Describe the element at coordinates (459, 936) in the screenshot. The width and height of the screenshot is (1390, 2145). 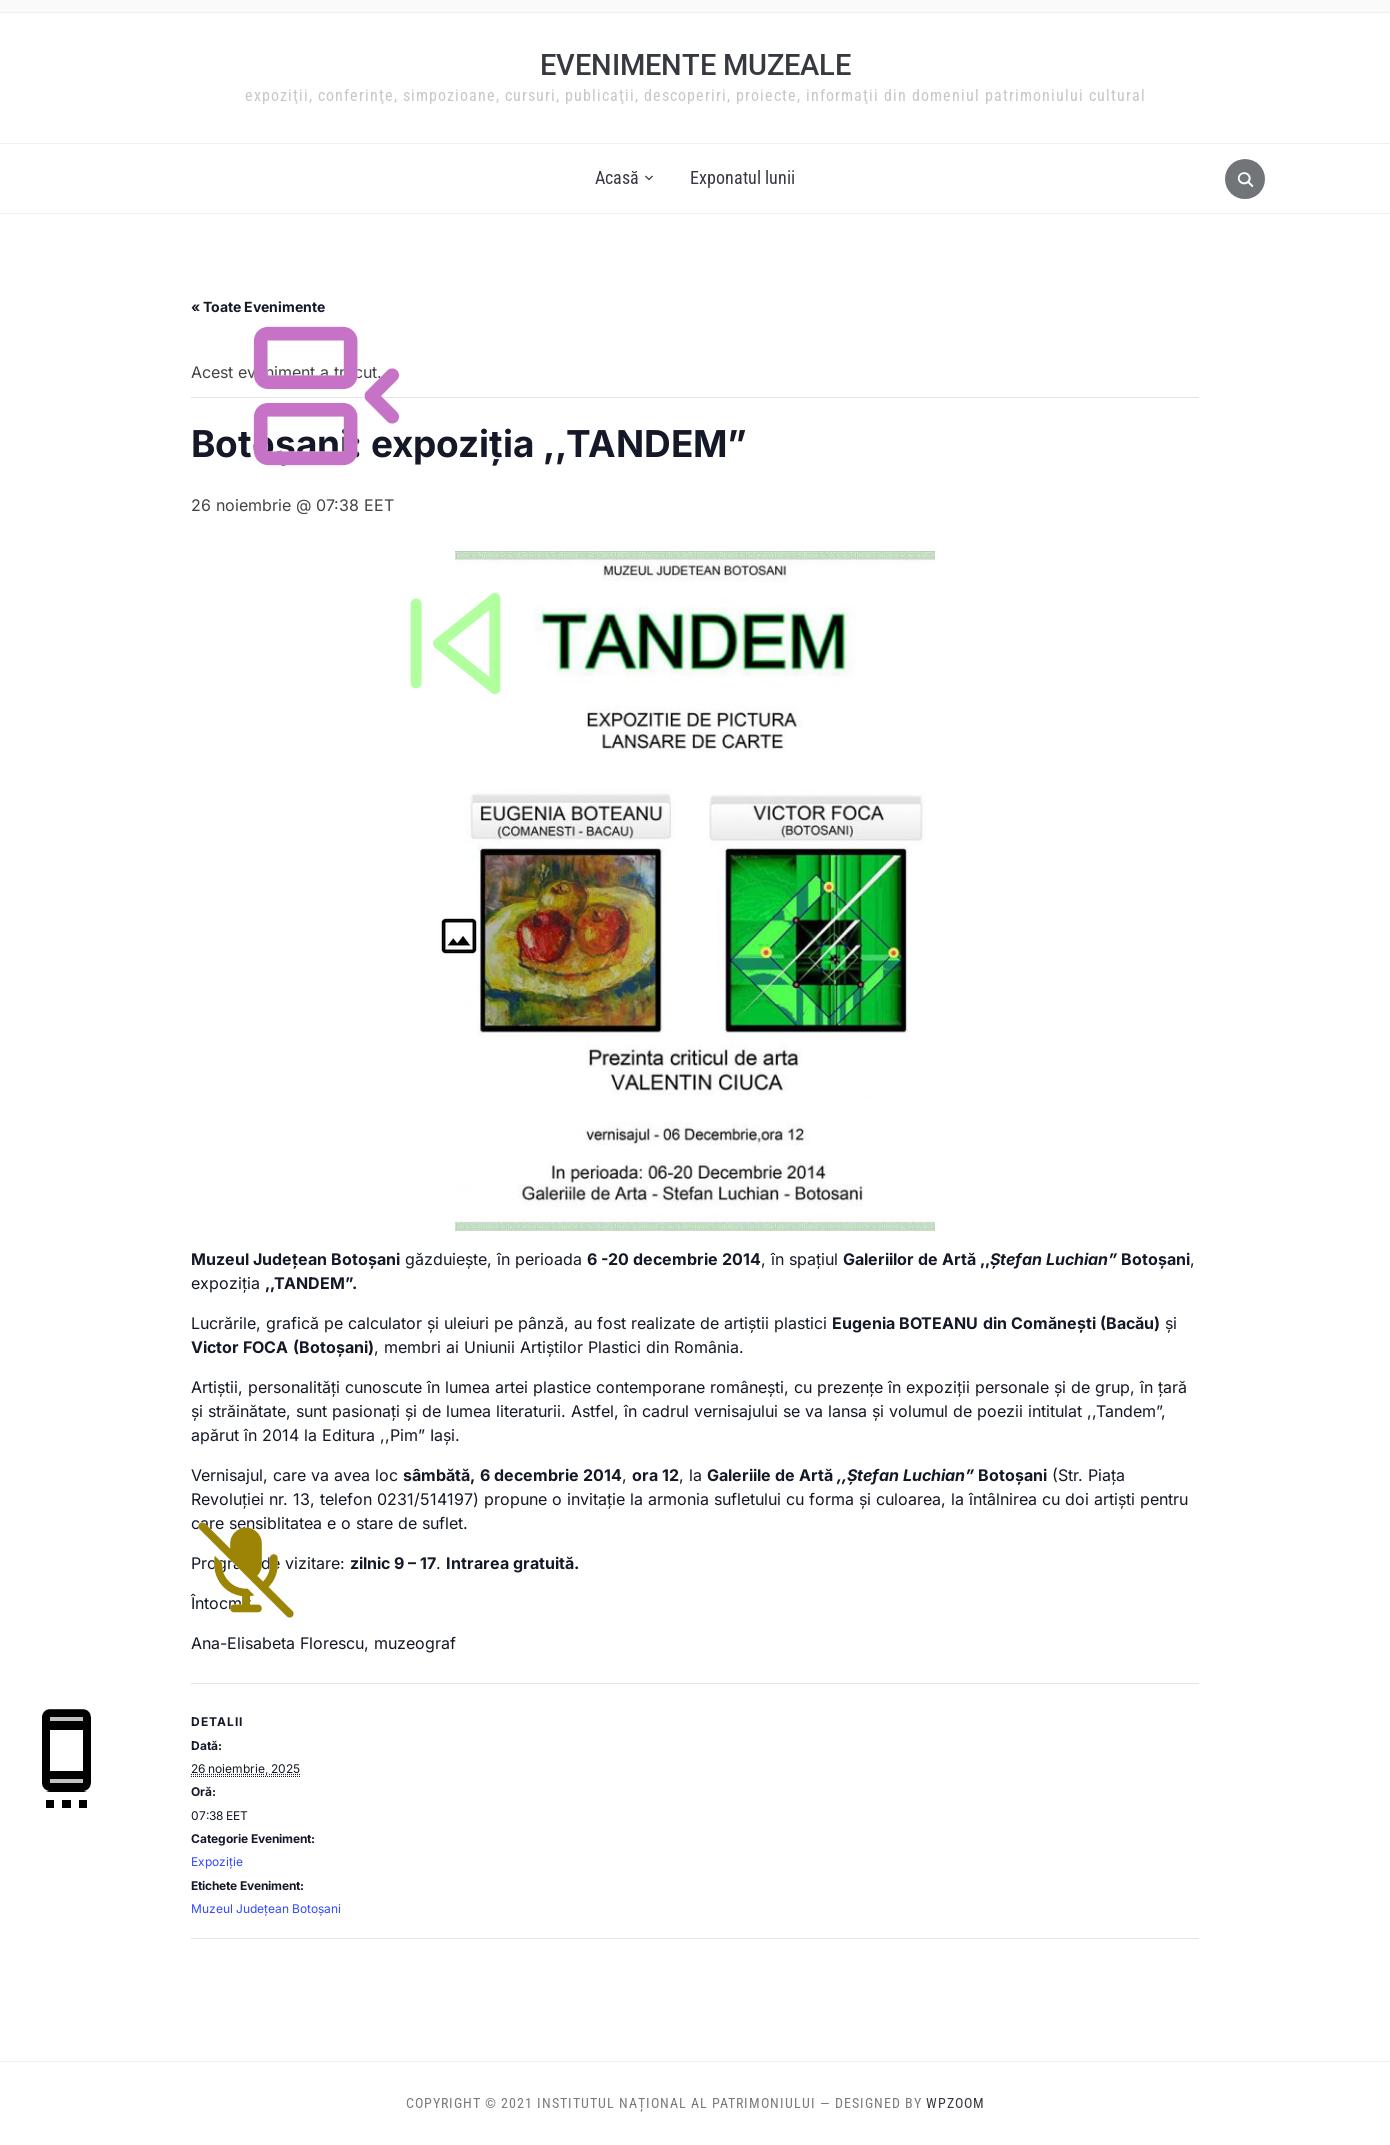
I see `insert an image into your document` at that location.